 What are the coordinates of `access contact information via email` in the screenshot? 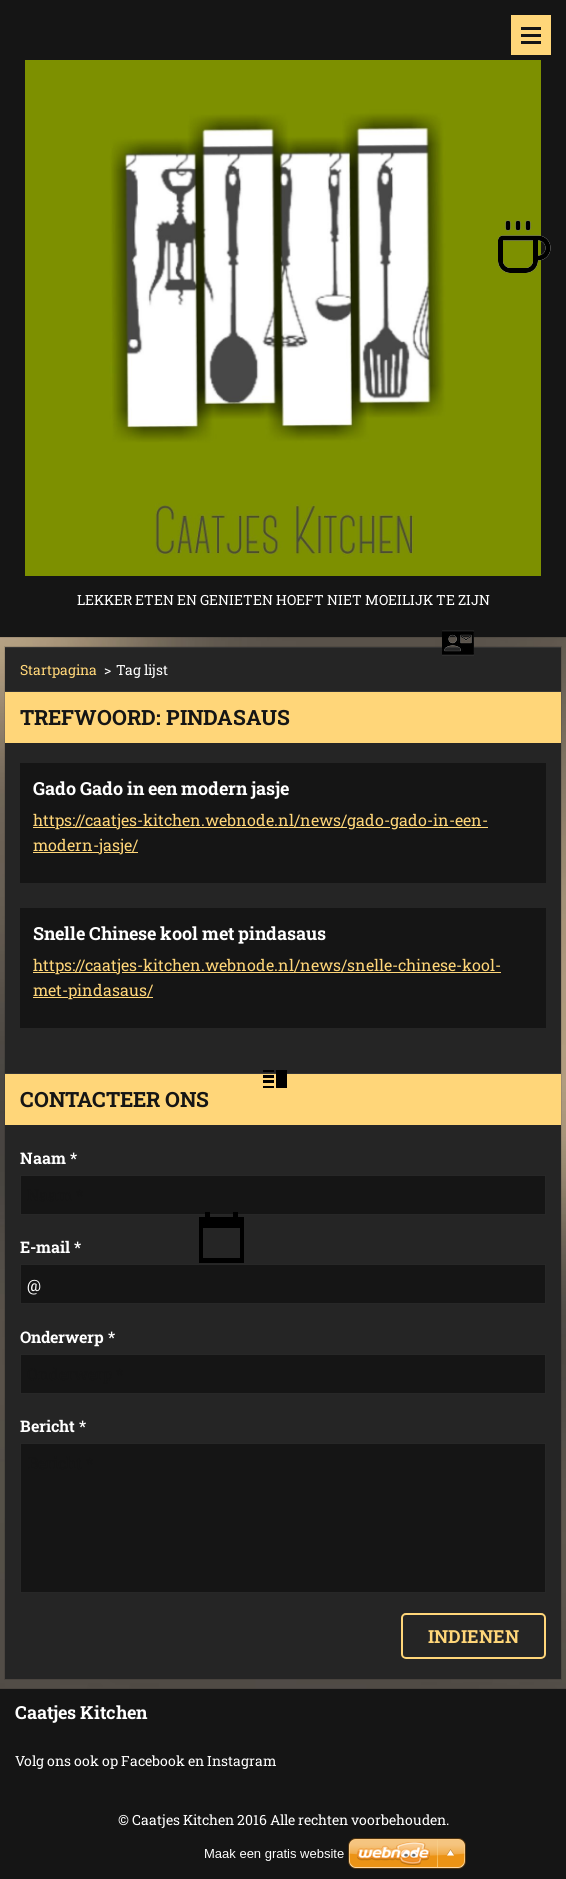 It's located at (458, 643).